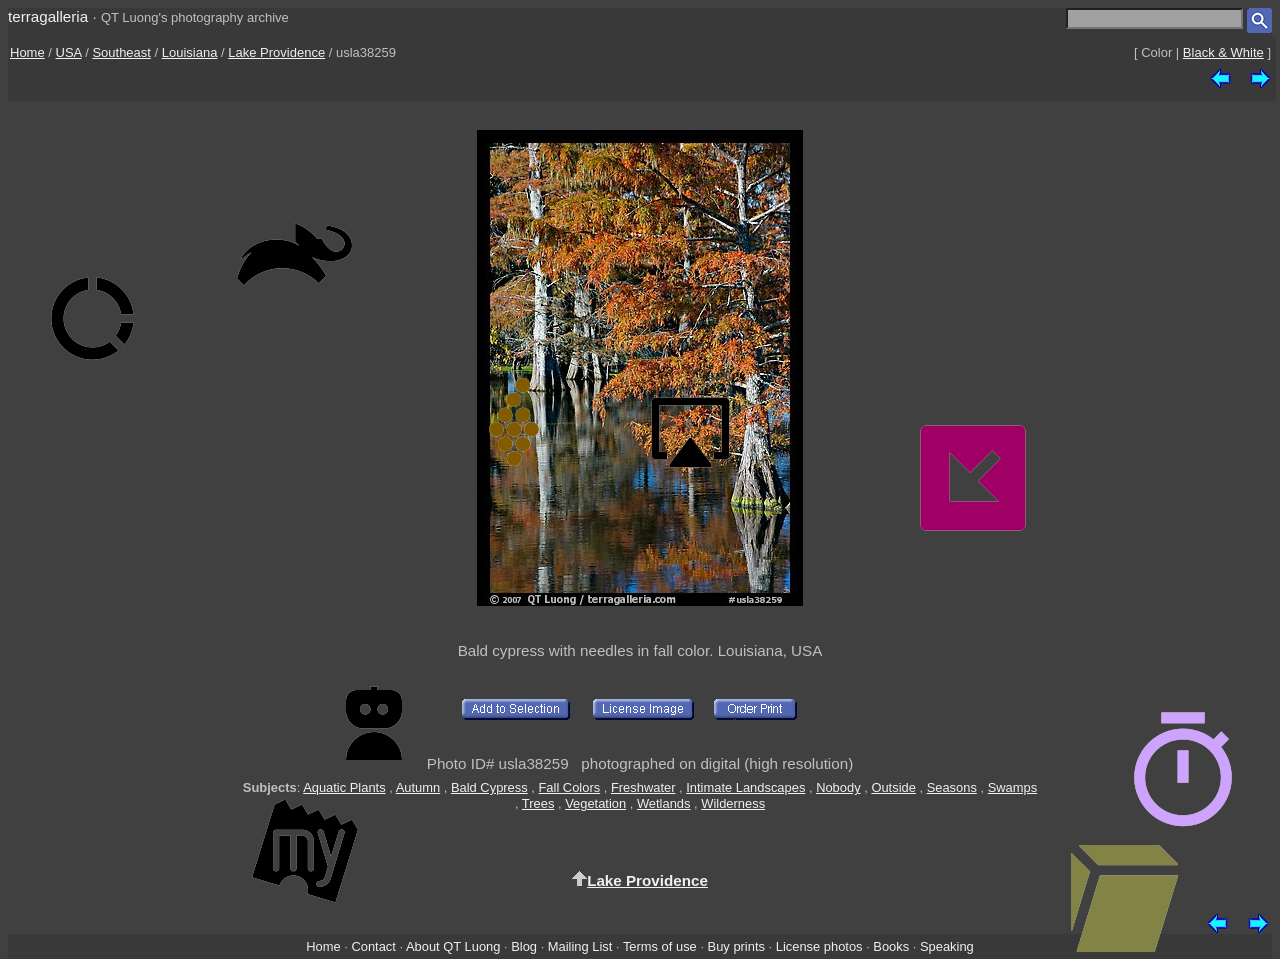 This screenshot has width=1280, height=959. I want to click on start or set a timer, so click(1183, 772).